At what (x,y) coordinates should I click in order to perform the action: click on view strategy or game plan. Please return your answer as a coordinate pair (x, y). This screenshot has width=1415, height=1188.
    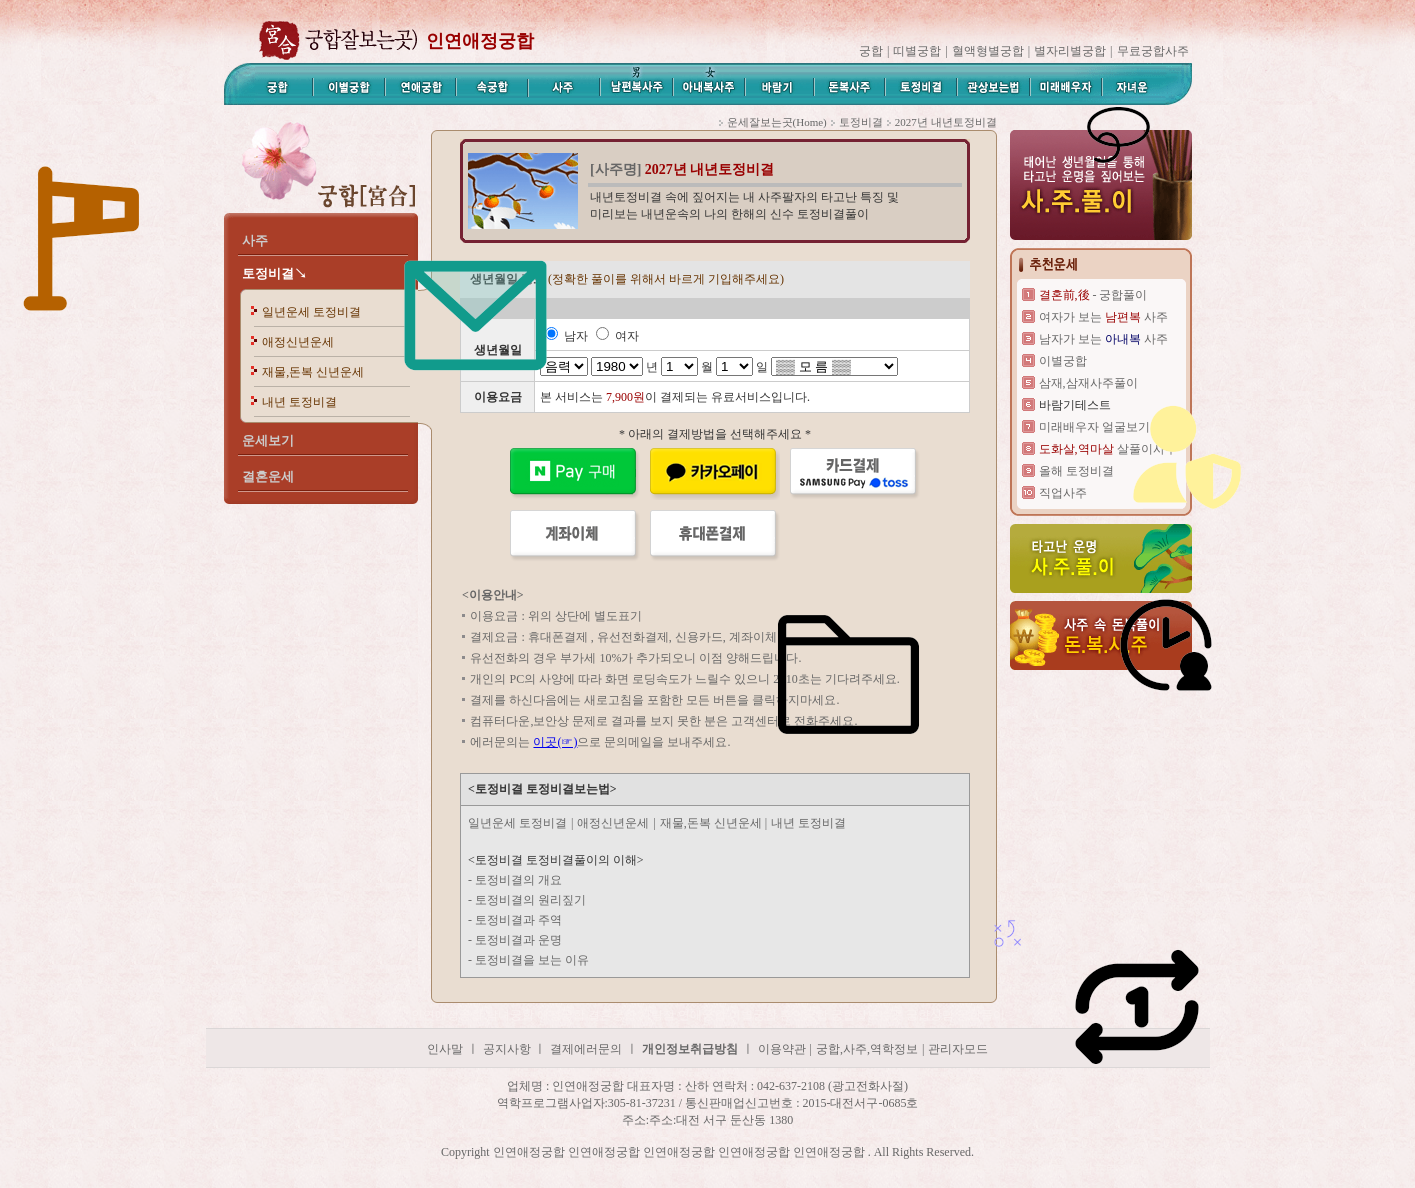
    Looking at the image, I should click on (1006, 933).